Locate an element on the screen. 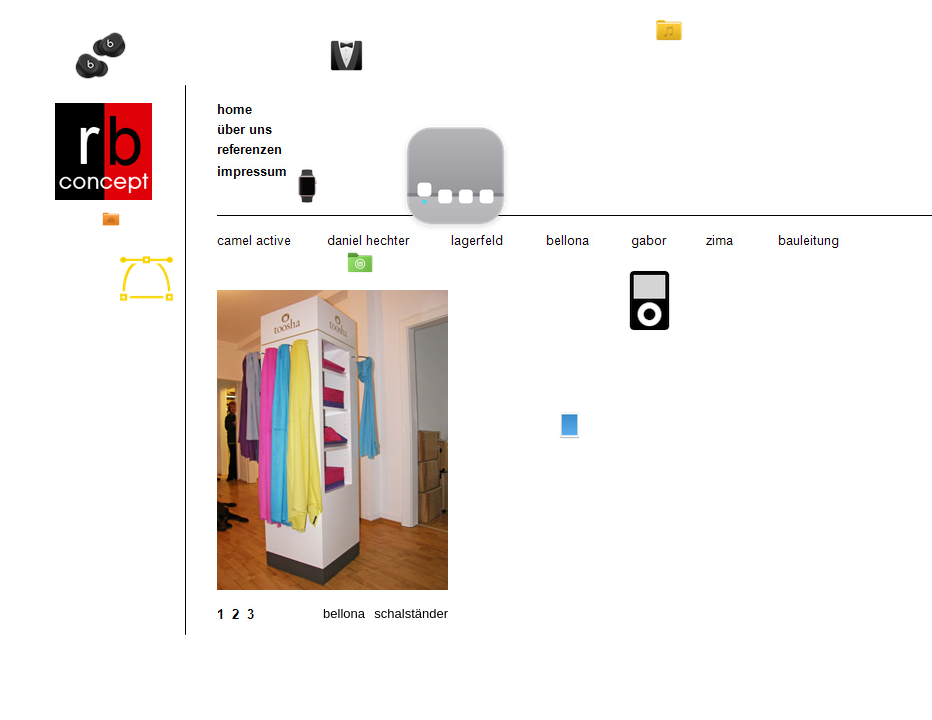  open your music files folder is located at coordinates (669, 30).